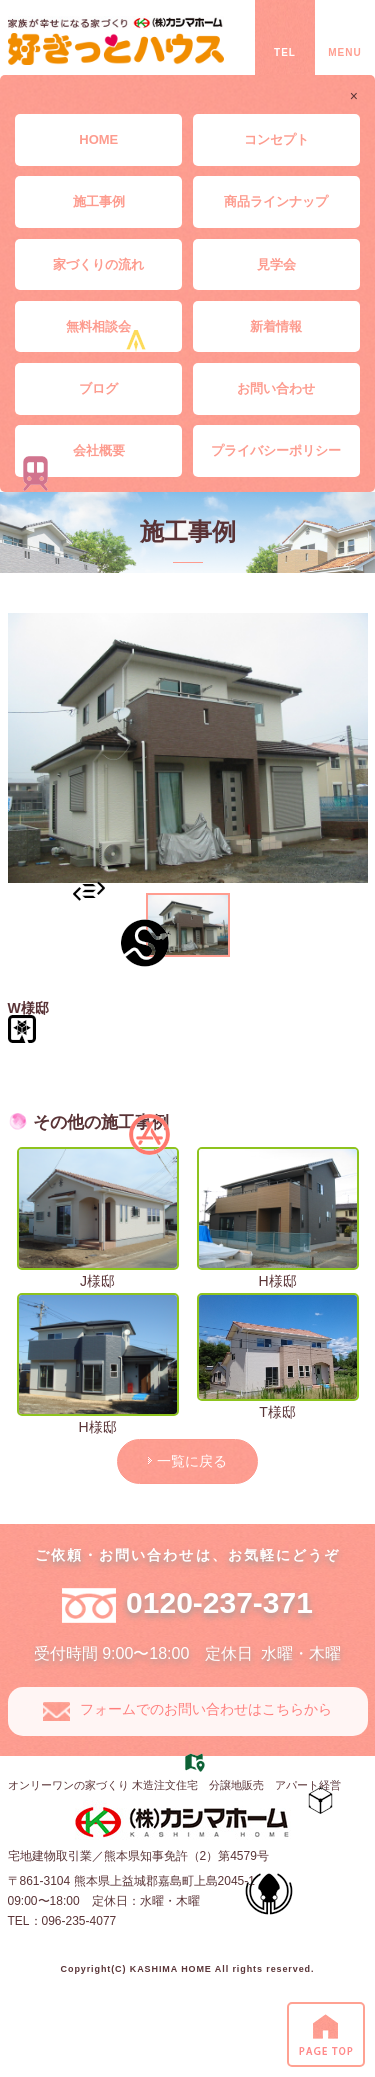 The height and width of the screenshot is (2077, 375). What do you see at coordinates (146, 943) in the screenshot?
I see `scipy python library logo` at bounding box center [146, 943].